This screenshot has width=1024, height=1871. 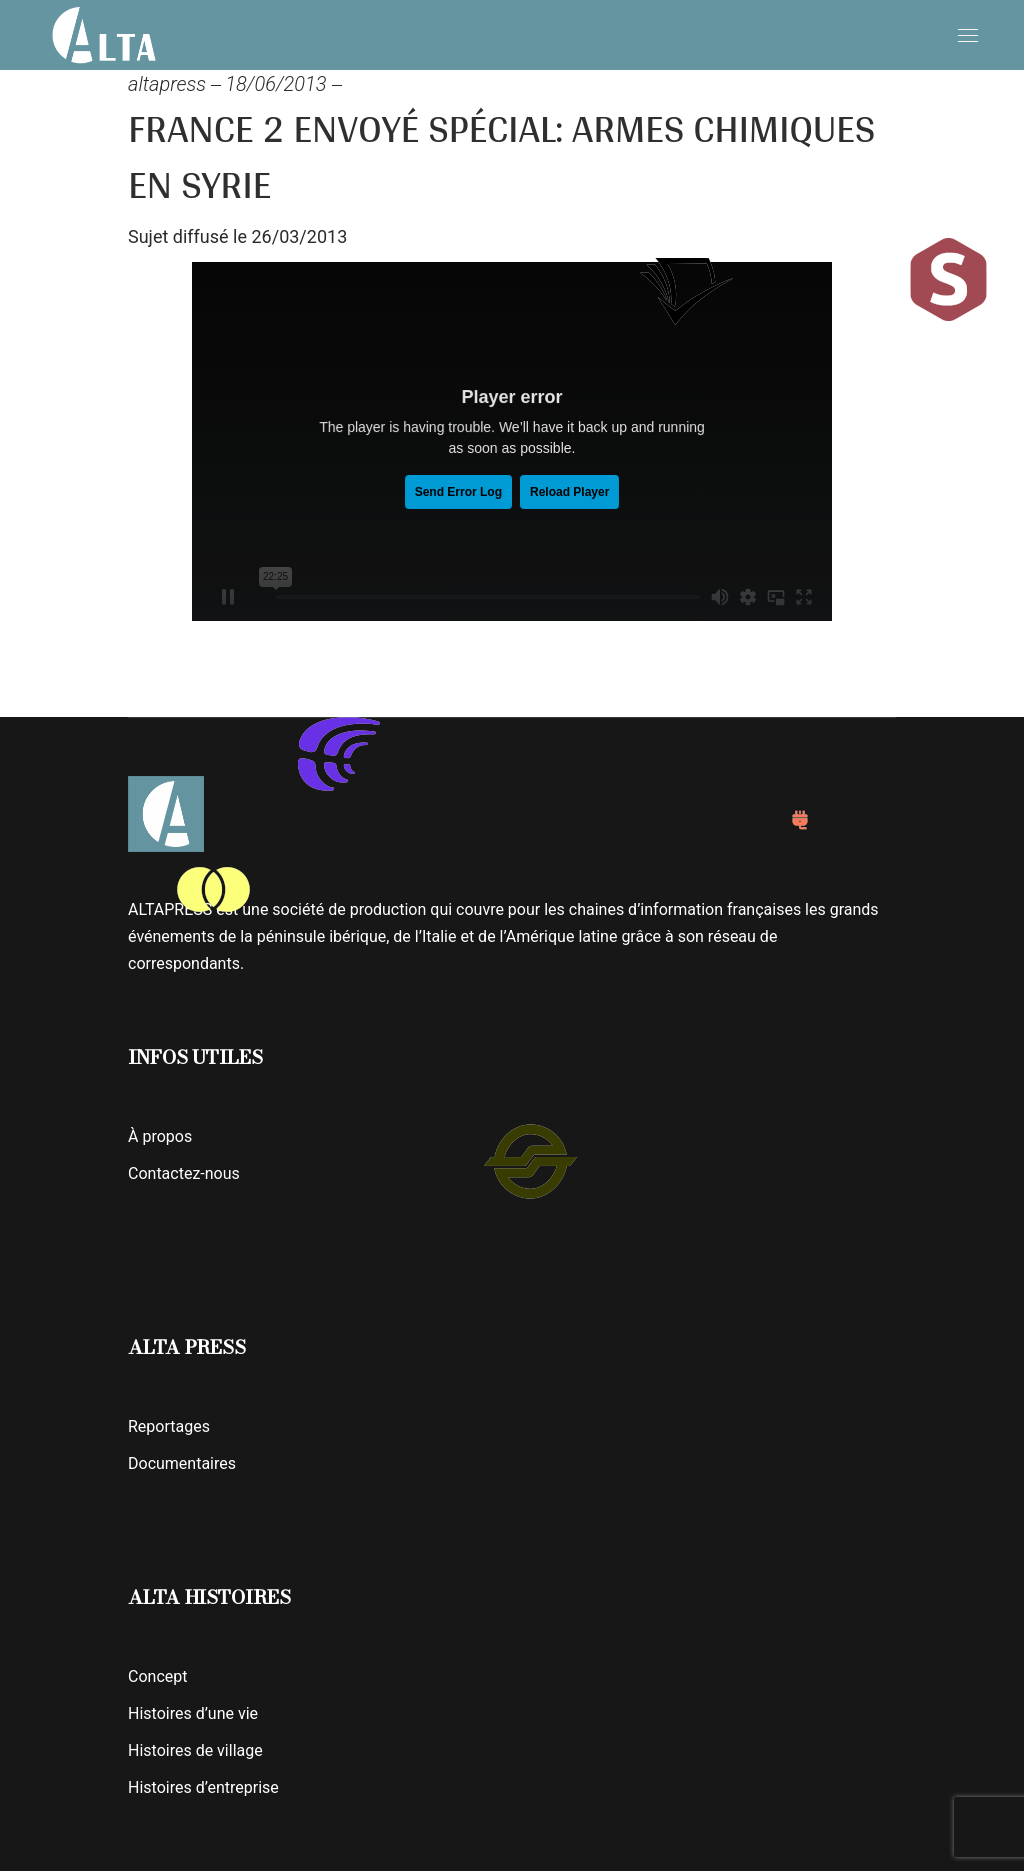 What do you see at coordinates (800, 820) in the screenshot?
I see `connect to a power source` at bounding box center [800, 820].